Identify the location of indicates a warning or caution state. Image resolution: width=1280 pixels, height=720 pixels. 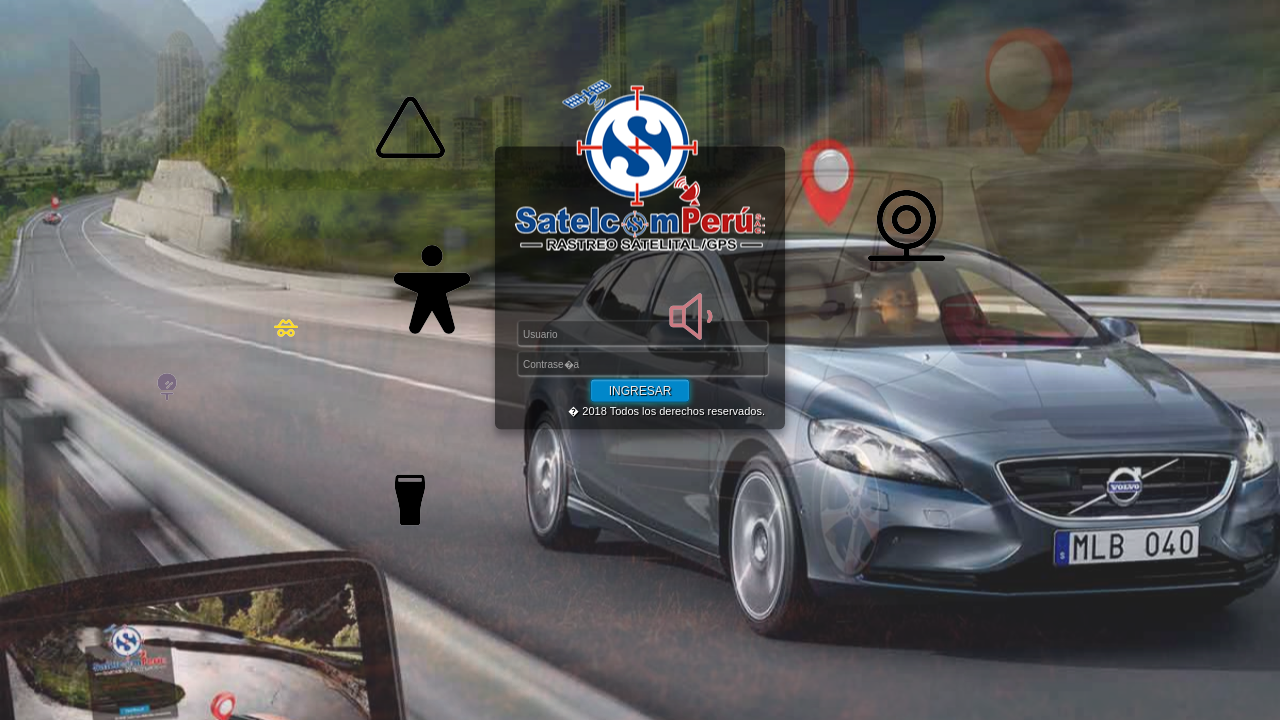
(410, 128).